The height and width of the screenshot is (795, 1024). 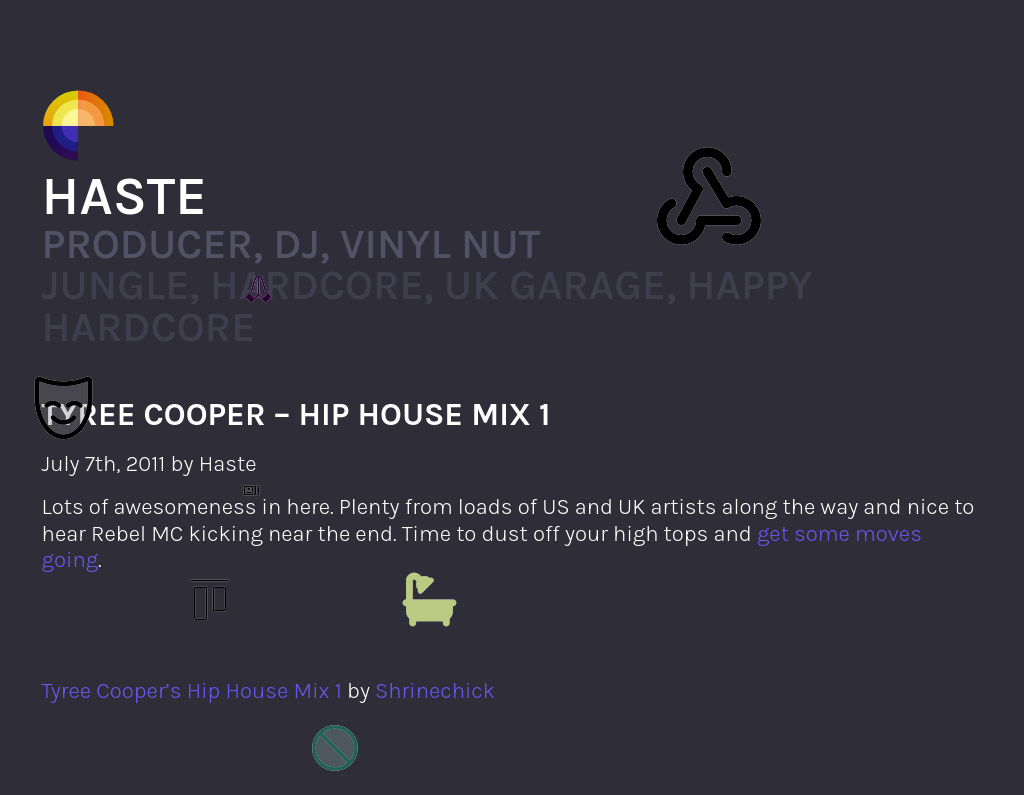 What do you see at coordinates (709, 196) in the screenshot?
I see `configure webhook integrations` at bounding box center [709, 196].